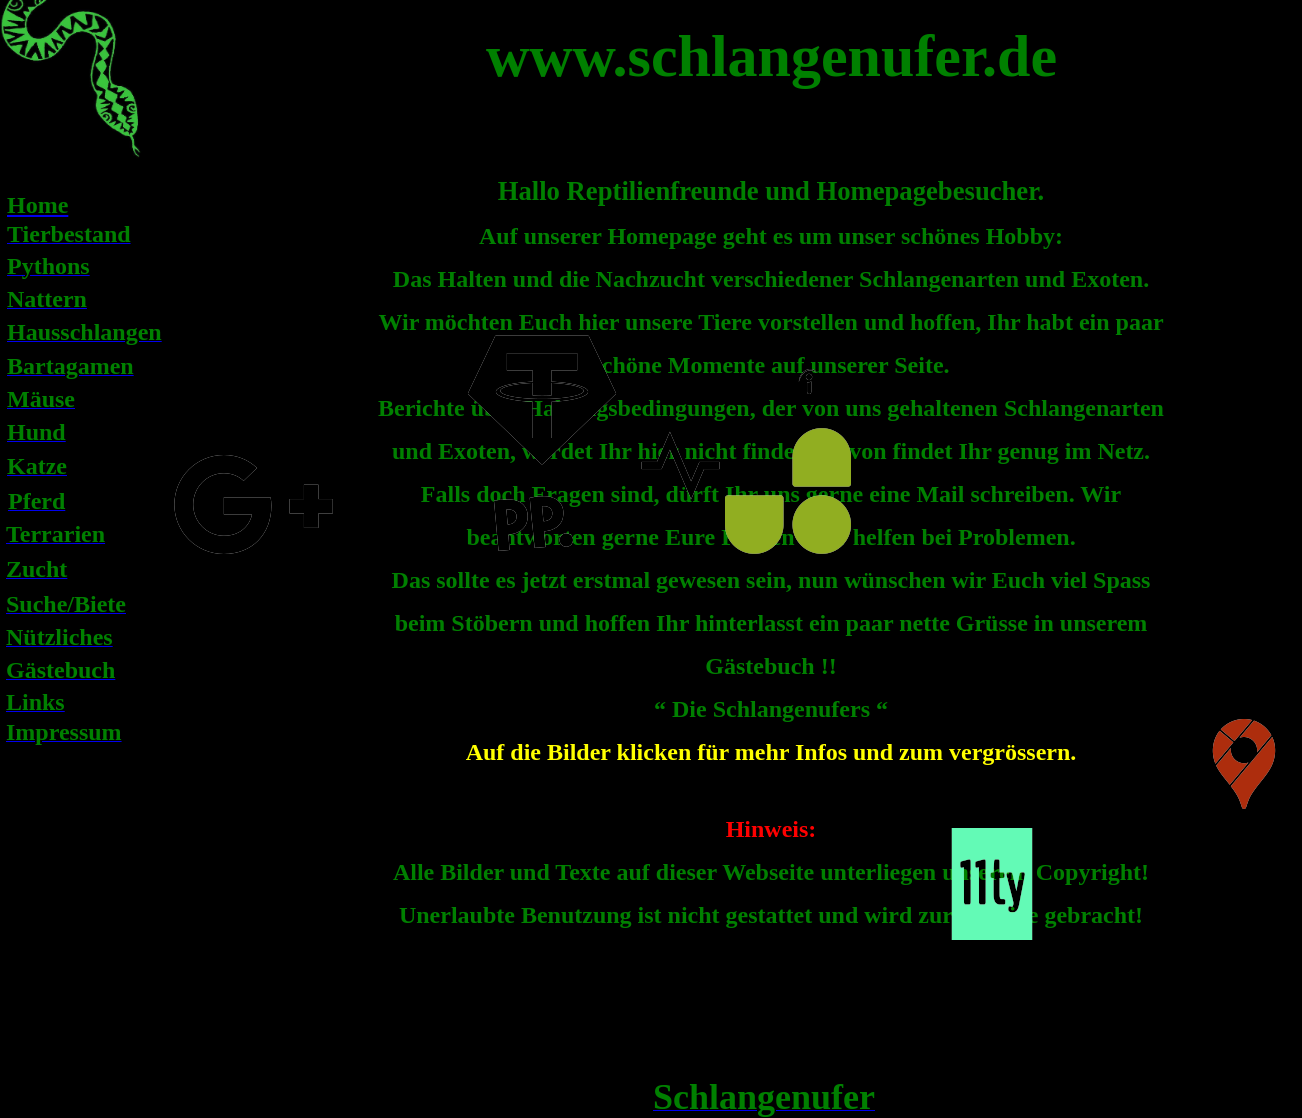  Describe the element at coordinates (533, 523) in the screenshot. I see `paddy power logo - link to betting and gaming services` at that location.